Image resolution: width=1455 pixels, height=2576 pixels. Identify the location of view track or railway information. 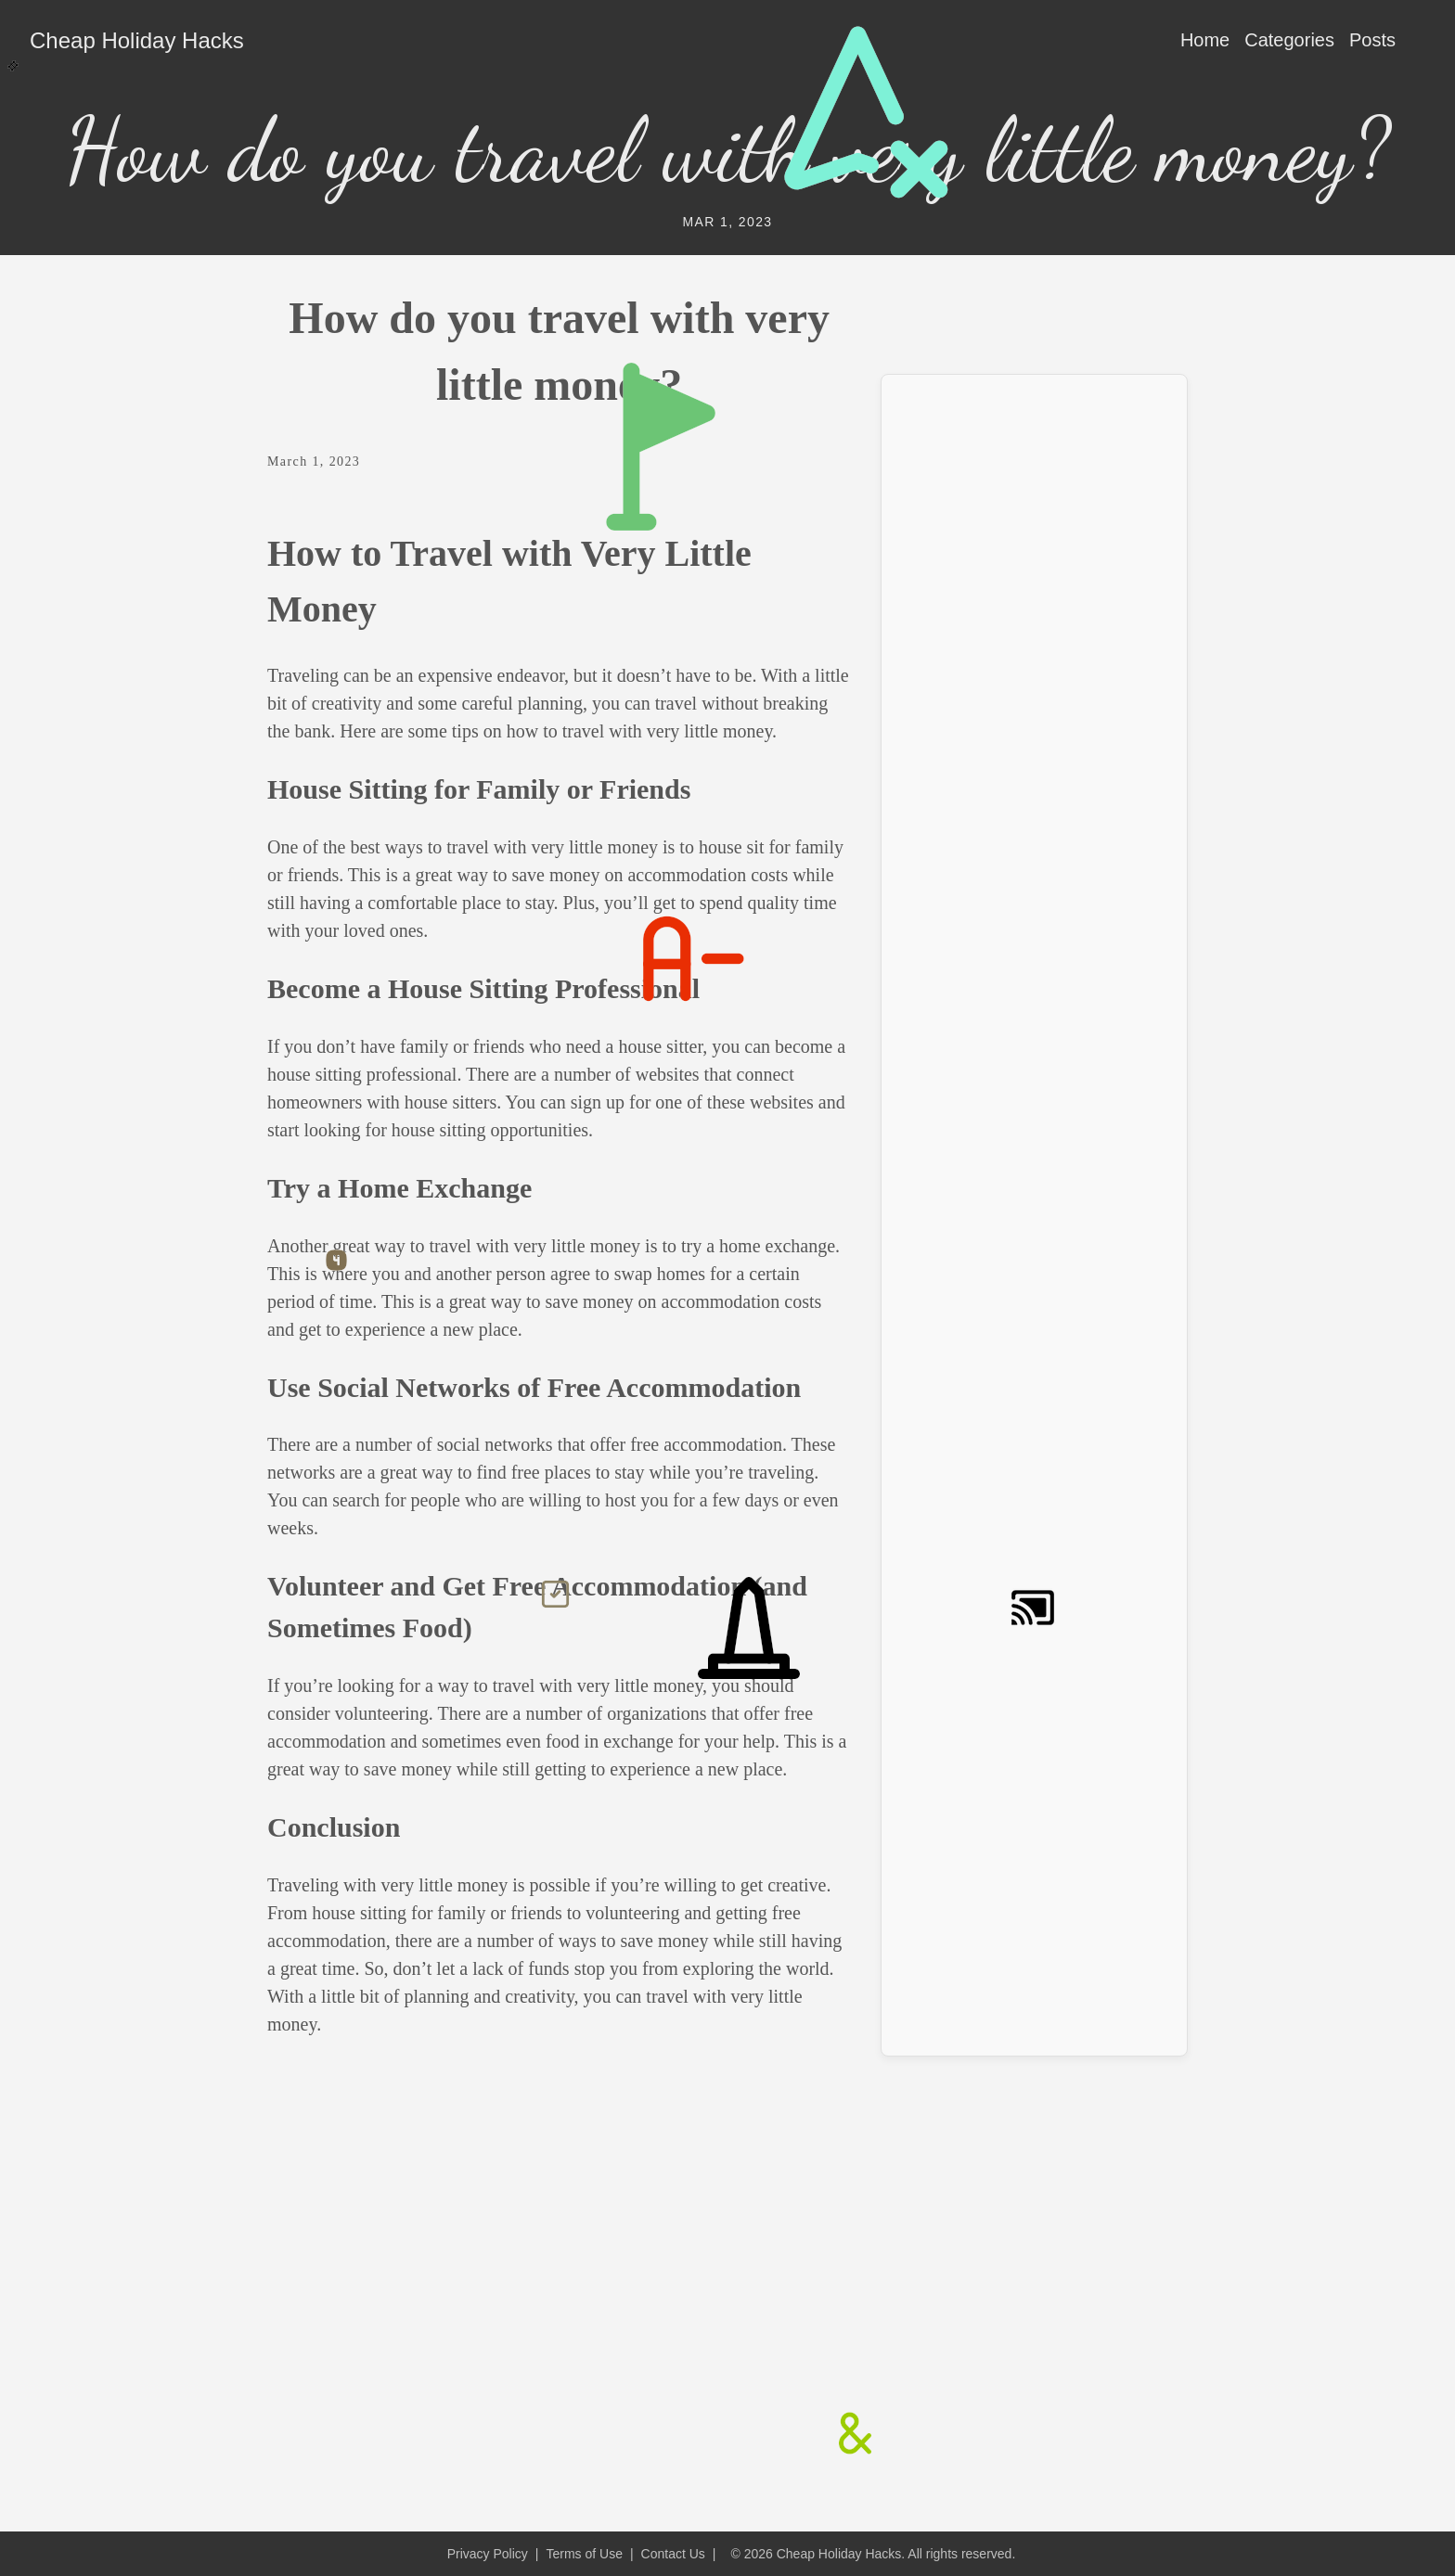
(13, 66).